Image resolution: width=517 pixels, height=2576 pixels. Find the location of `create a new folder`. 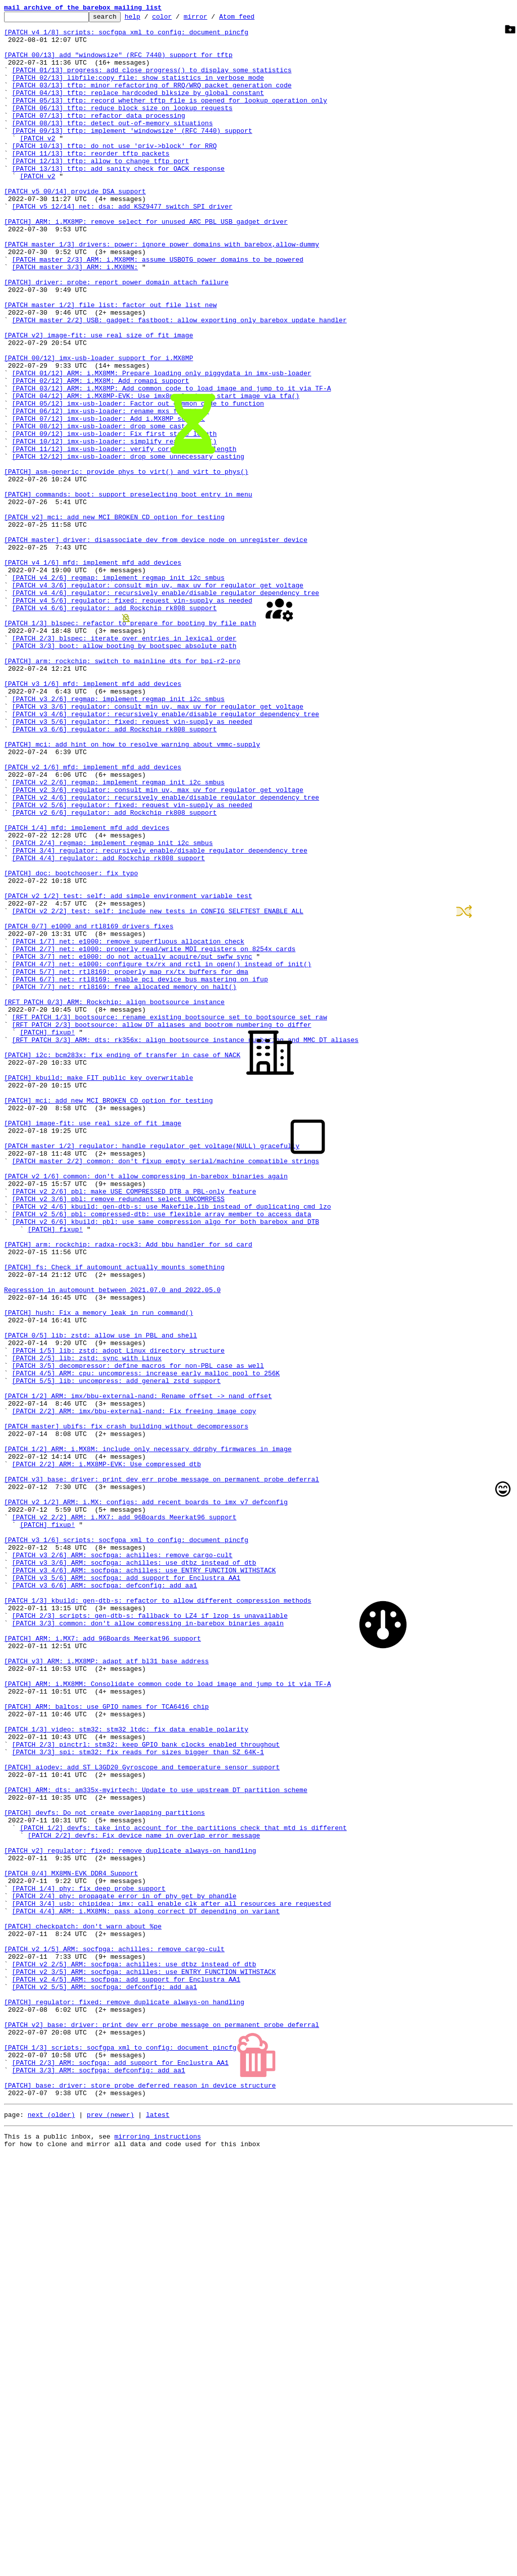

create a new folder is located at coordinates (510, 29).